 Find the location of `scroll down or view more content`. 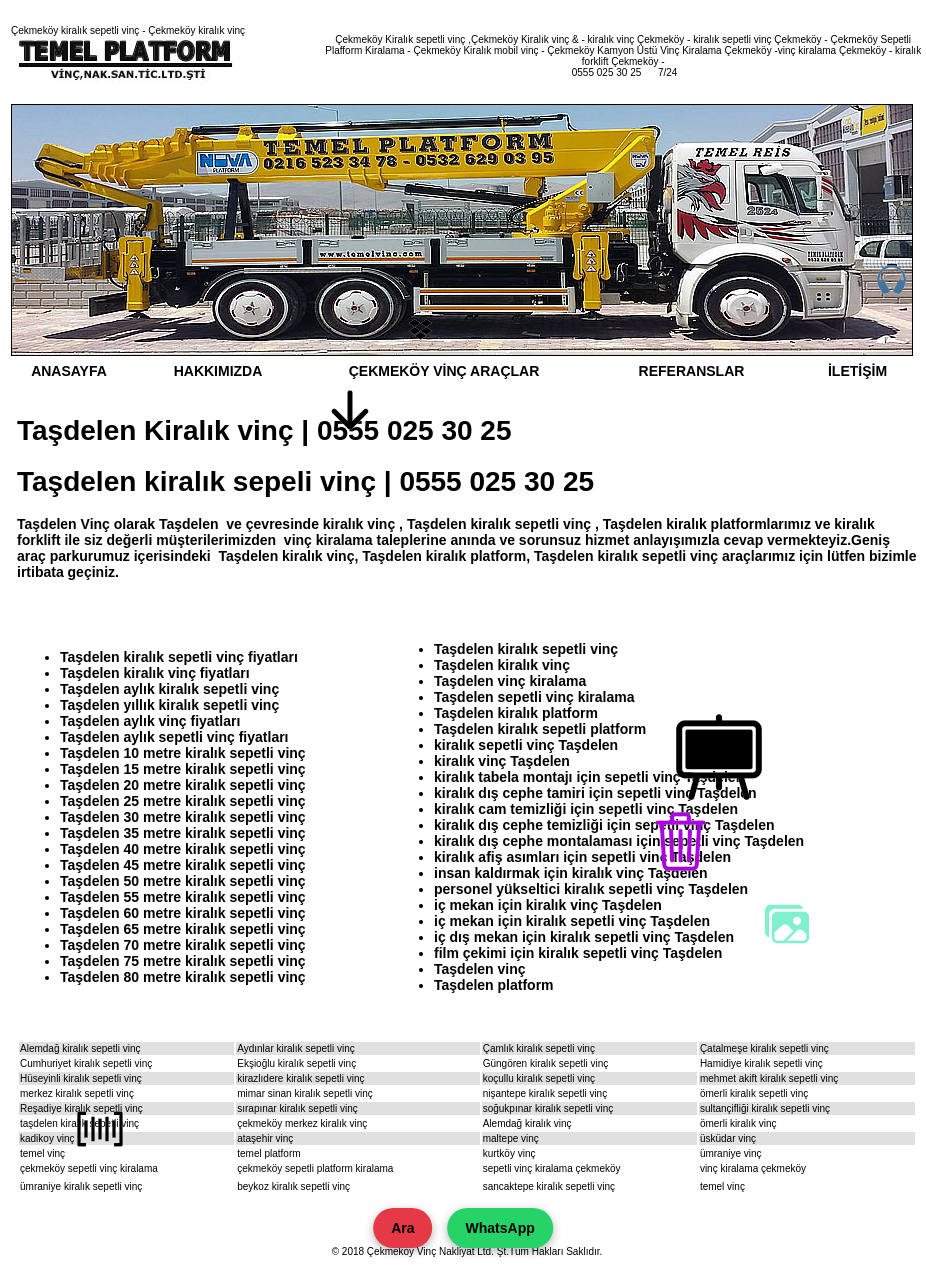

scroll down or view more content is located at coordinates (350, 410).